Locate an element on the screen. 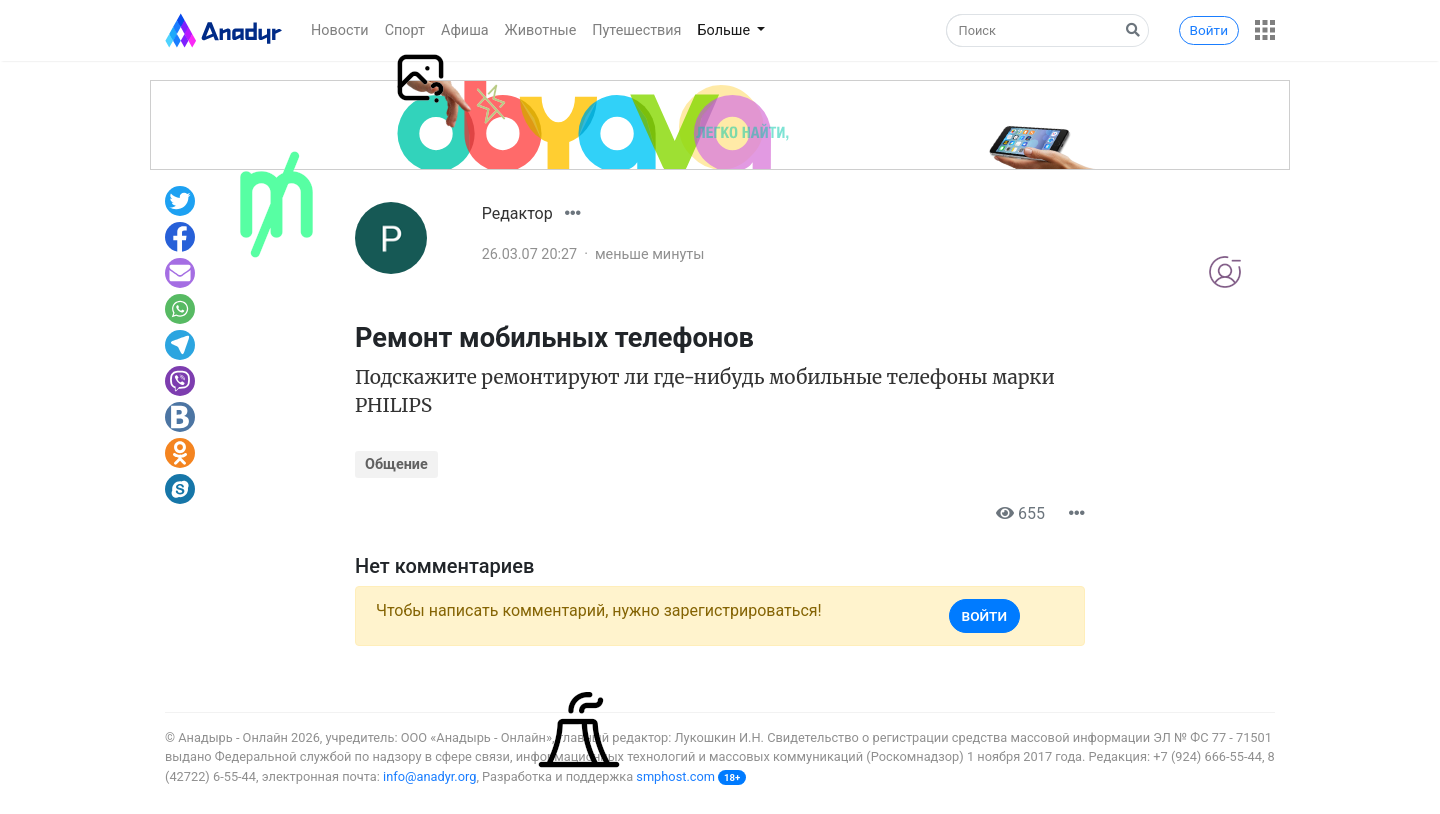  disable flash or lightning mode is located at coordinates (491, 104).